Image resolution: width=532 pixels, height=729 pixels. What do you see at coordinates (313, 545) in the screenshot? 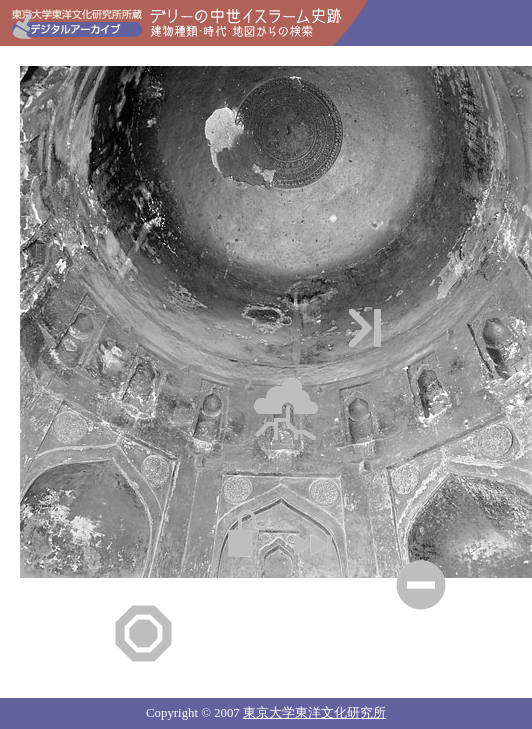
I see `skip to the next track` at bounding box center [313, 545].